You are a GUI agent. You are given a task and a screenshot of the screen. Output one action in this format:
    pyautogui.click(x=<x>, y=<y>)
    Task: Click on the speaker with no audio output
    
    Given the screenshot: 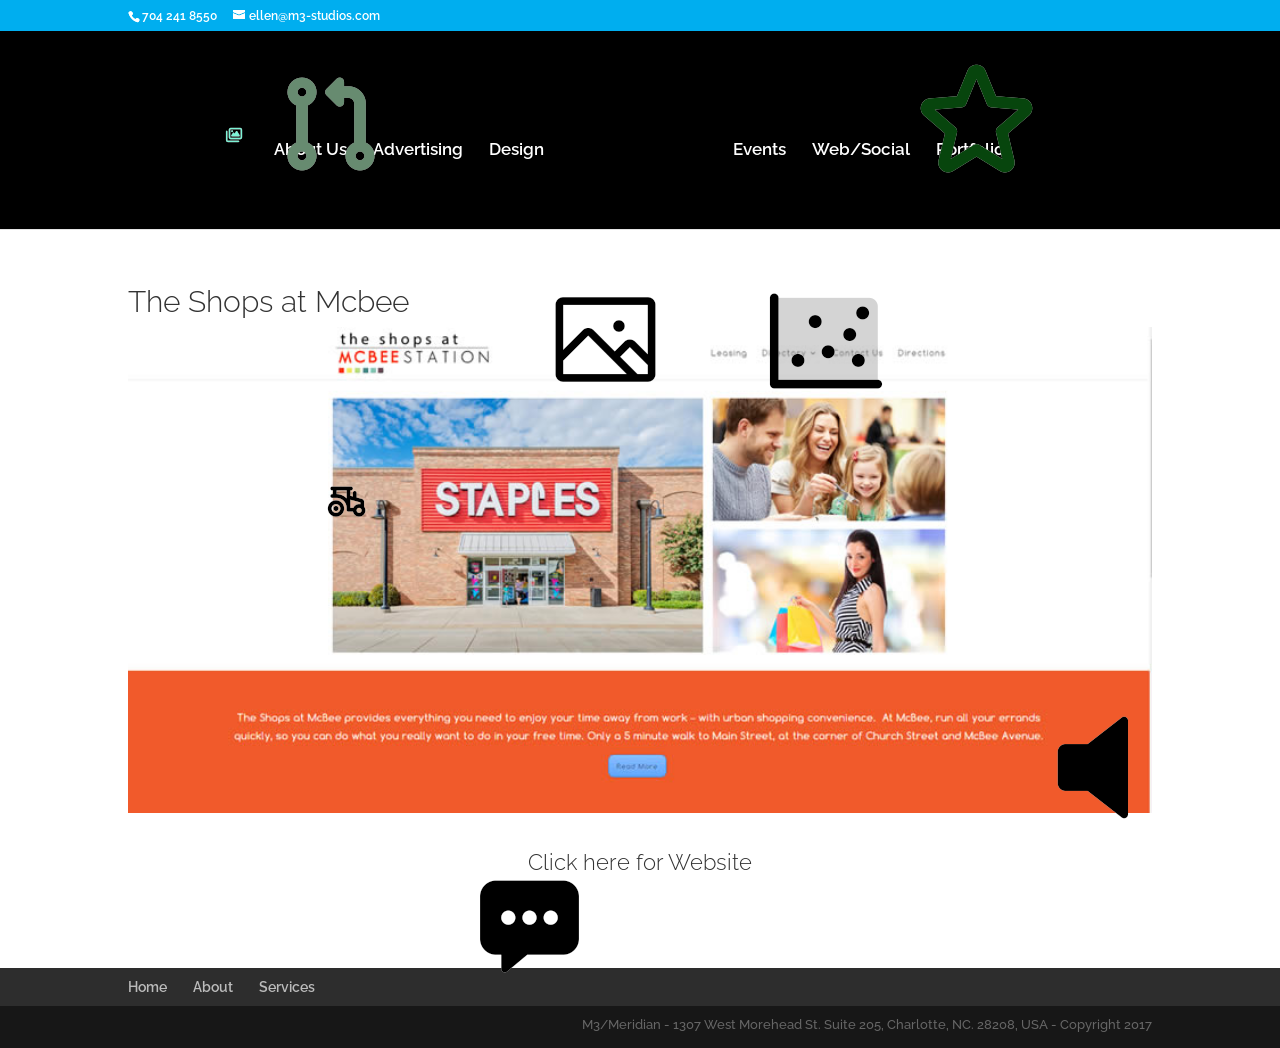 What is the action you would take?
    pyautogui.click(x=1108, y=767)
    